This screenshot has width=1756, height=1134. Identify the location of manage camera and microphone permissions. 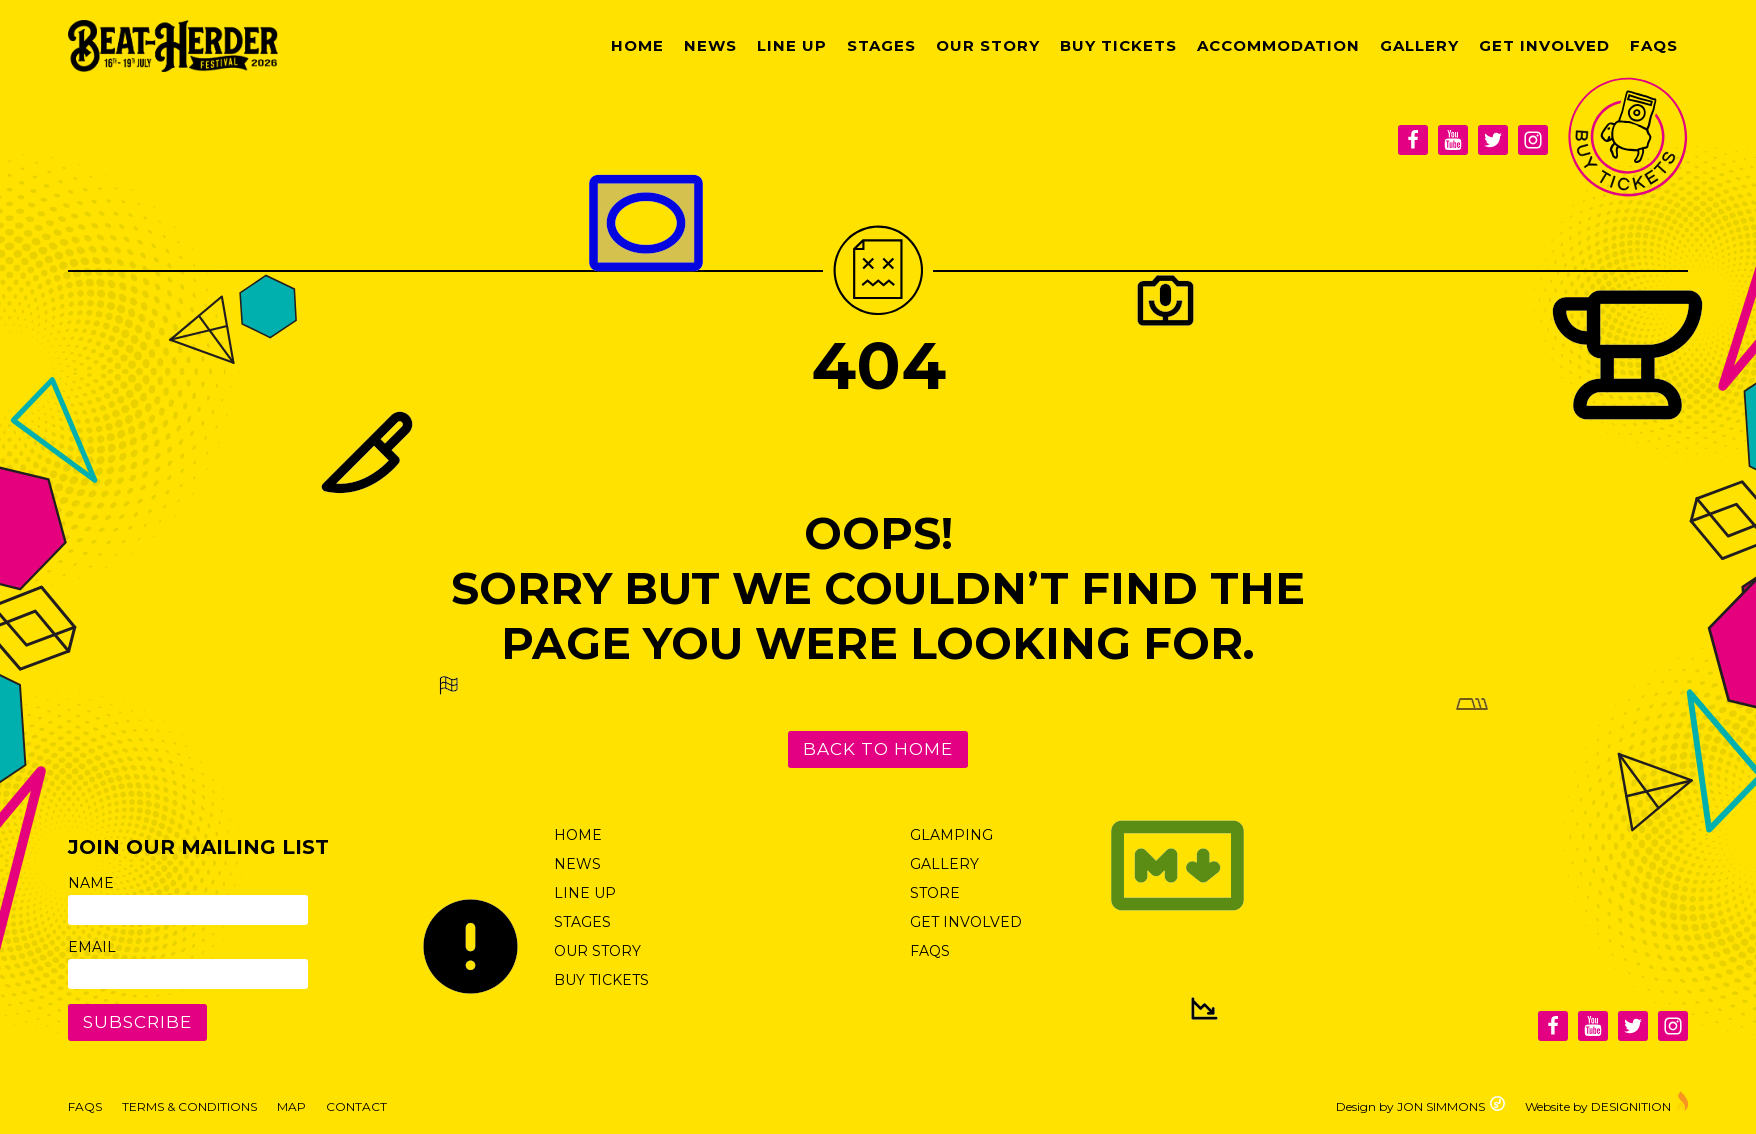
(1165, 300).